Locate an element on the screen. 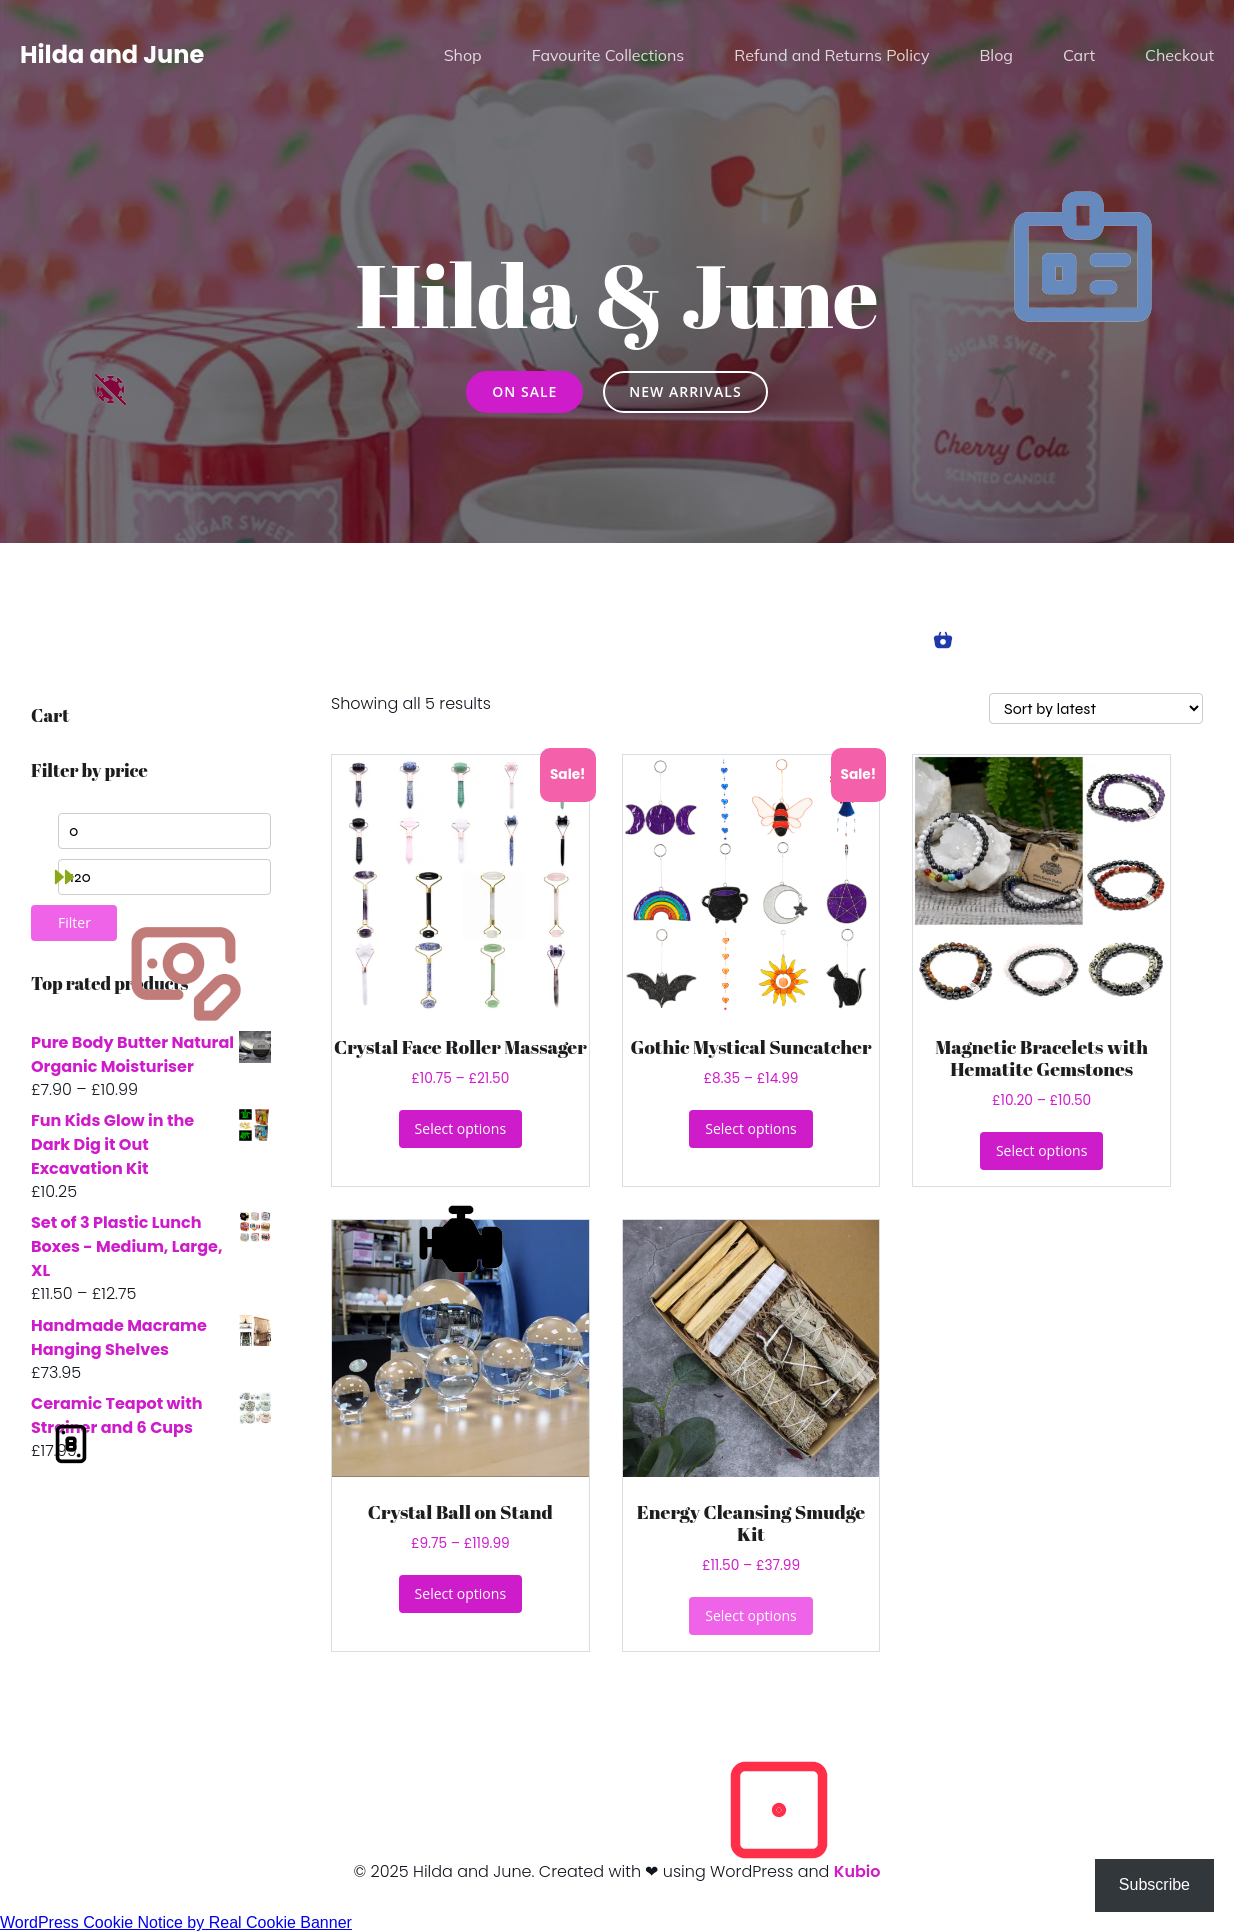 The width and height of the screenshot is (1234, 1932). playing card with number 8 is located at coordinates (71, 1444).